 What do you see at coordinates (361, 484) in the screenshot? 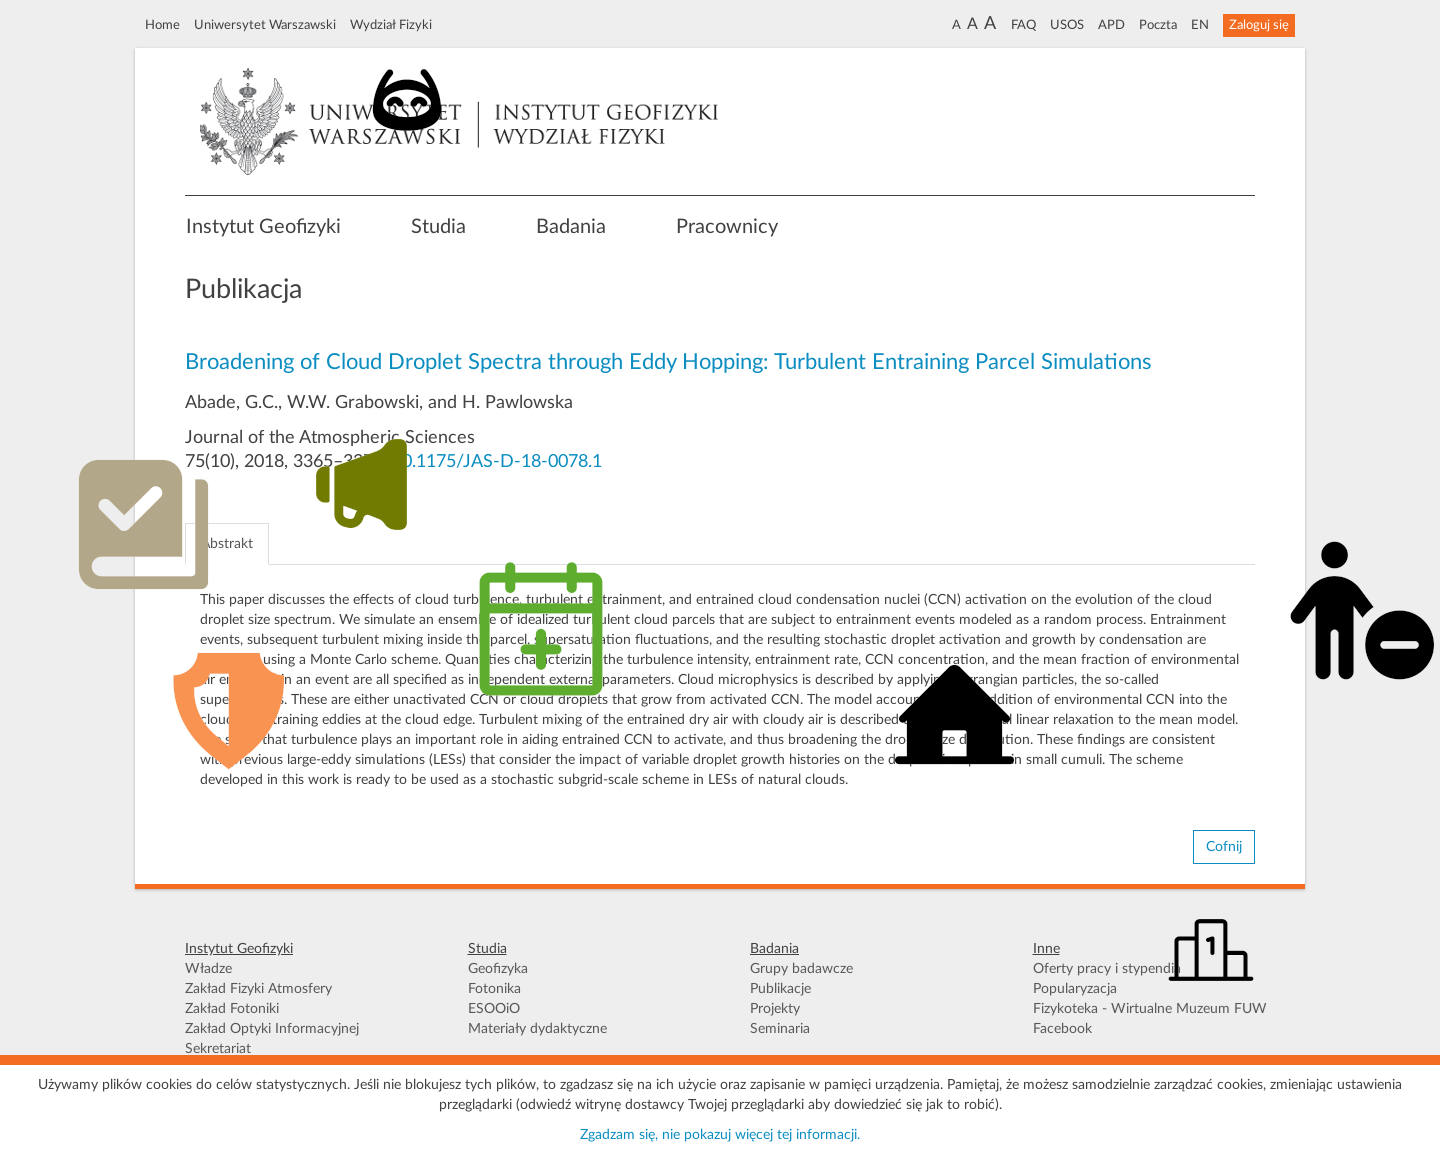
I see `view or access an announcement channel` at bounding box center [361, 484].